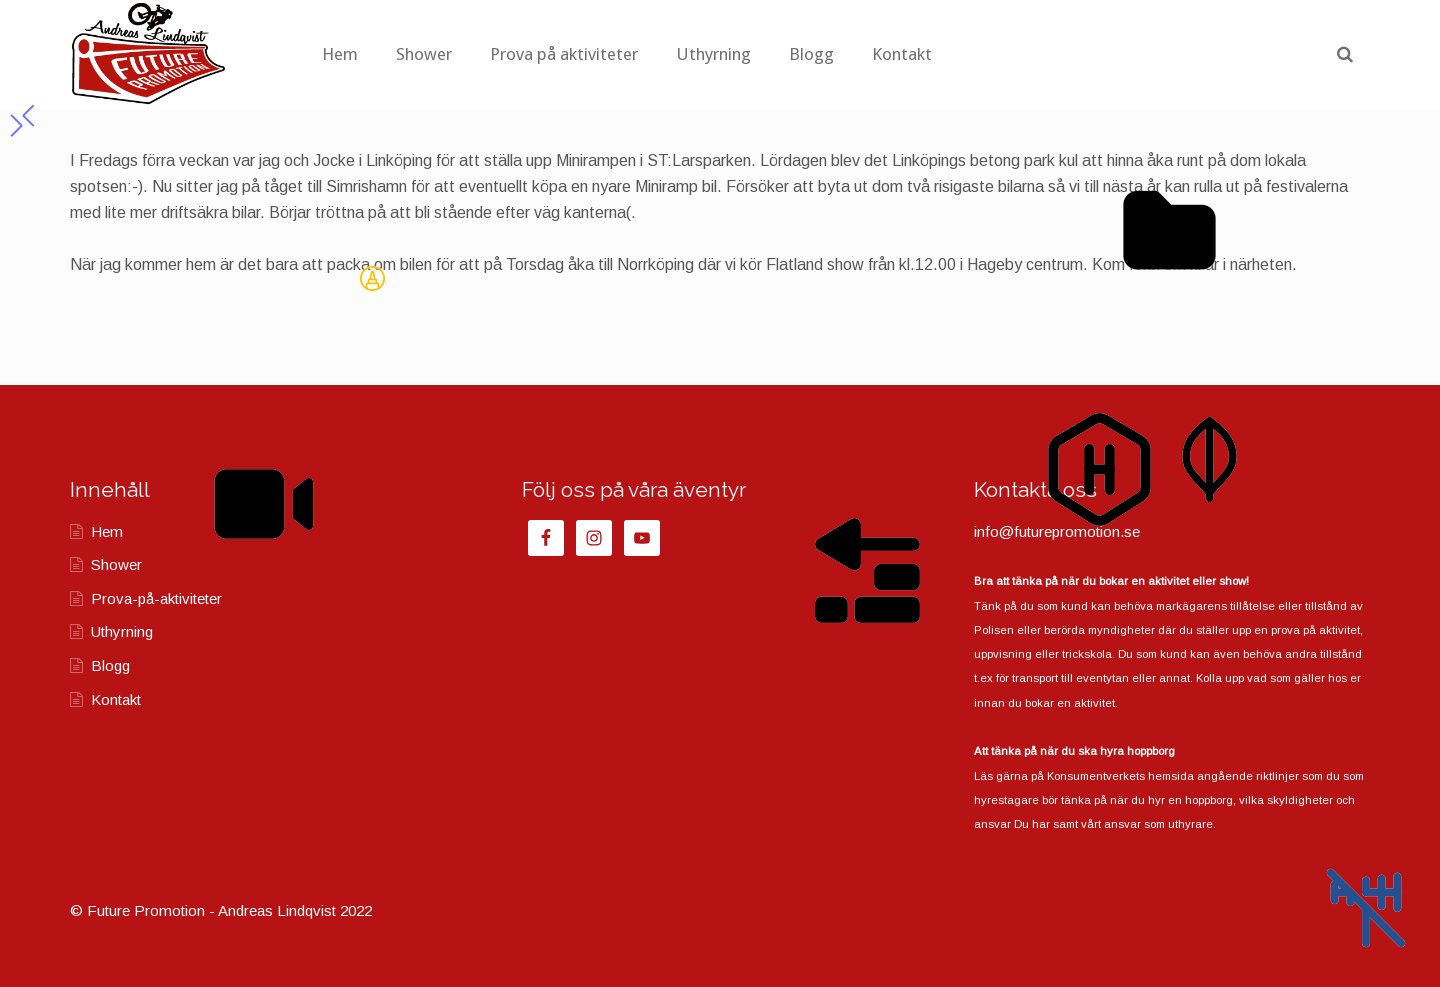 This screenshot has width=1440, height=987. What do you see at coordinates (1169, 232) in the screenshot?
I see `open file folder` at bounding box center [1169, 232].